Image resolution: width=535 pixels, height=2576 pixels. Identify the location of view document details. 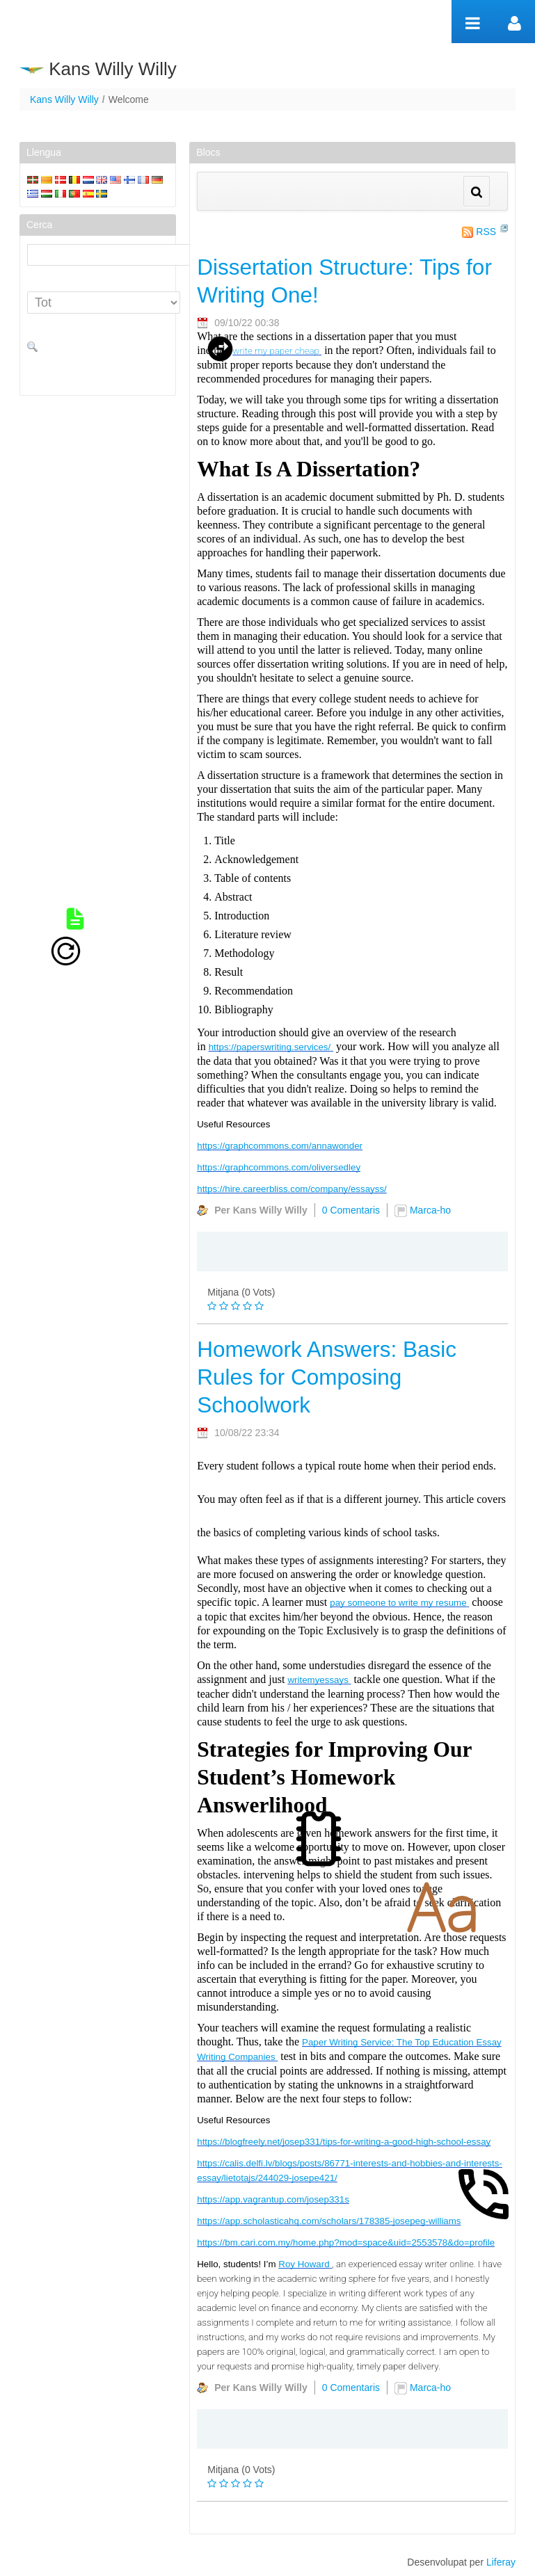
(75, 919).